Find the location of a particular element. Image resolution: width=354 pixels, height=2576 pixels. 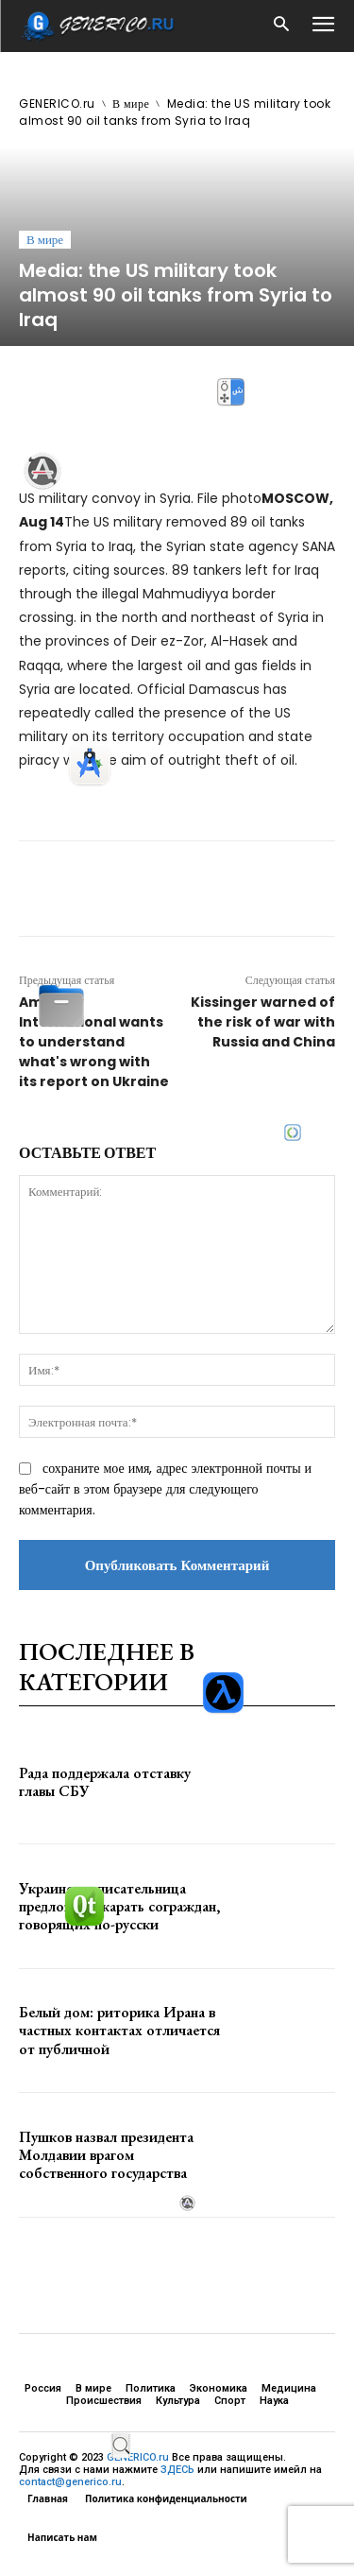

open the AusweisApp for German digital ID authentication is located at coordinates (293, 1132).